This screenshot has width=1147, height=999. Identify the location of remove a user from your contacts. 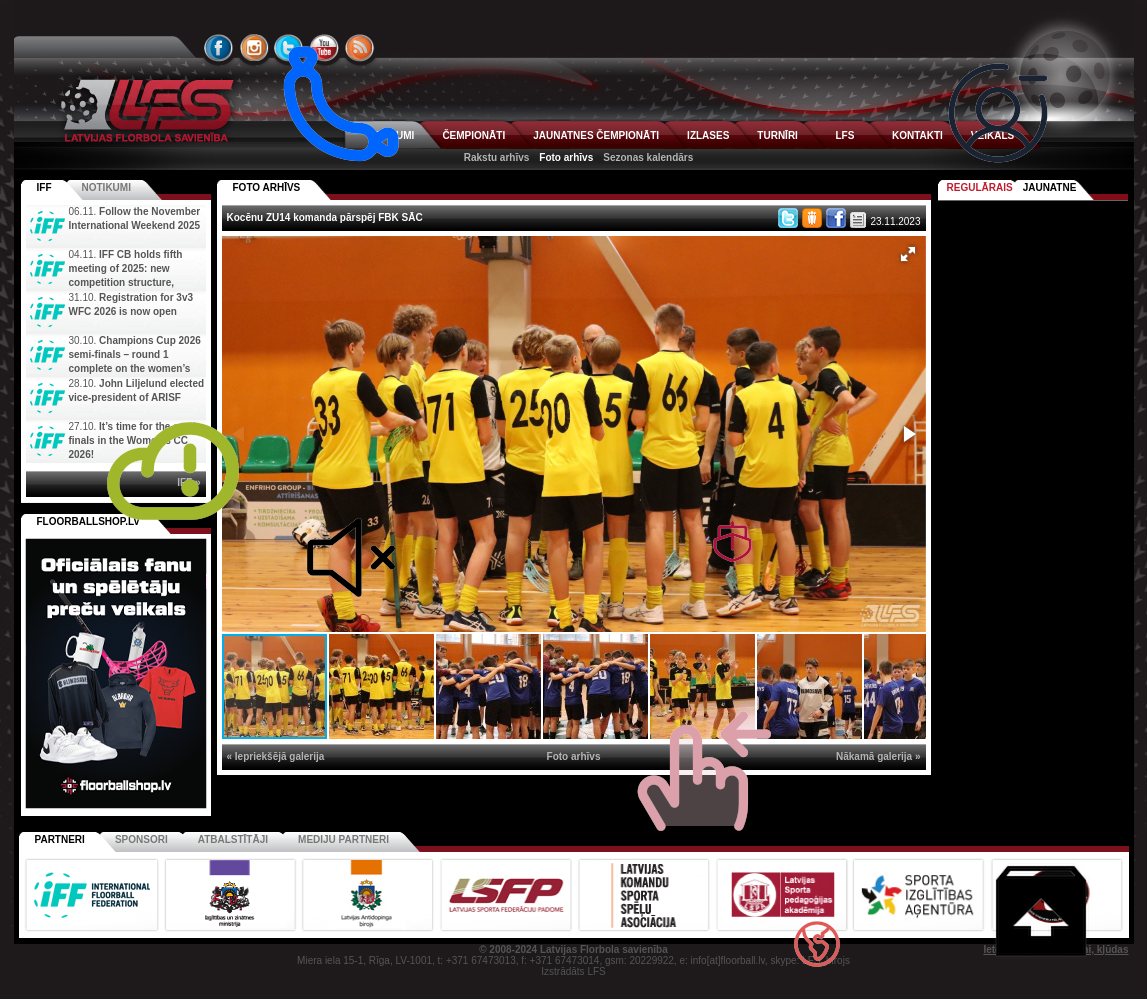
(998, 113).